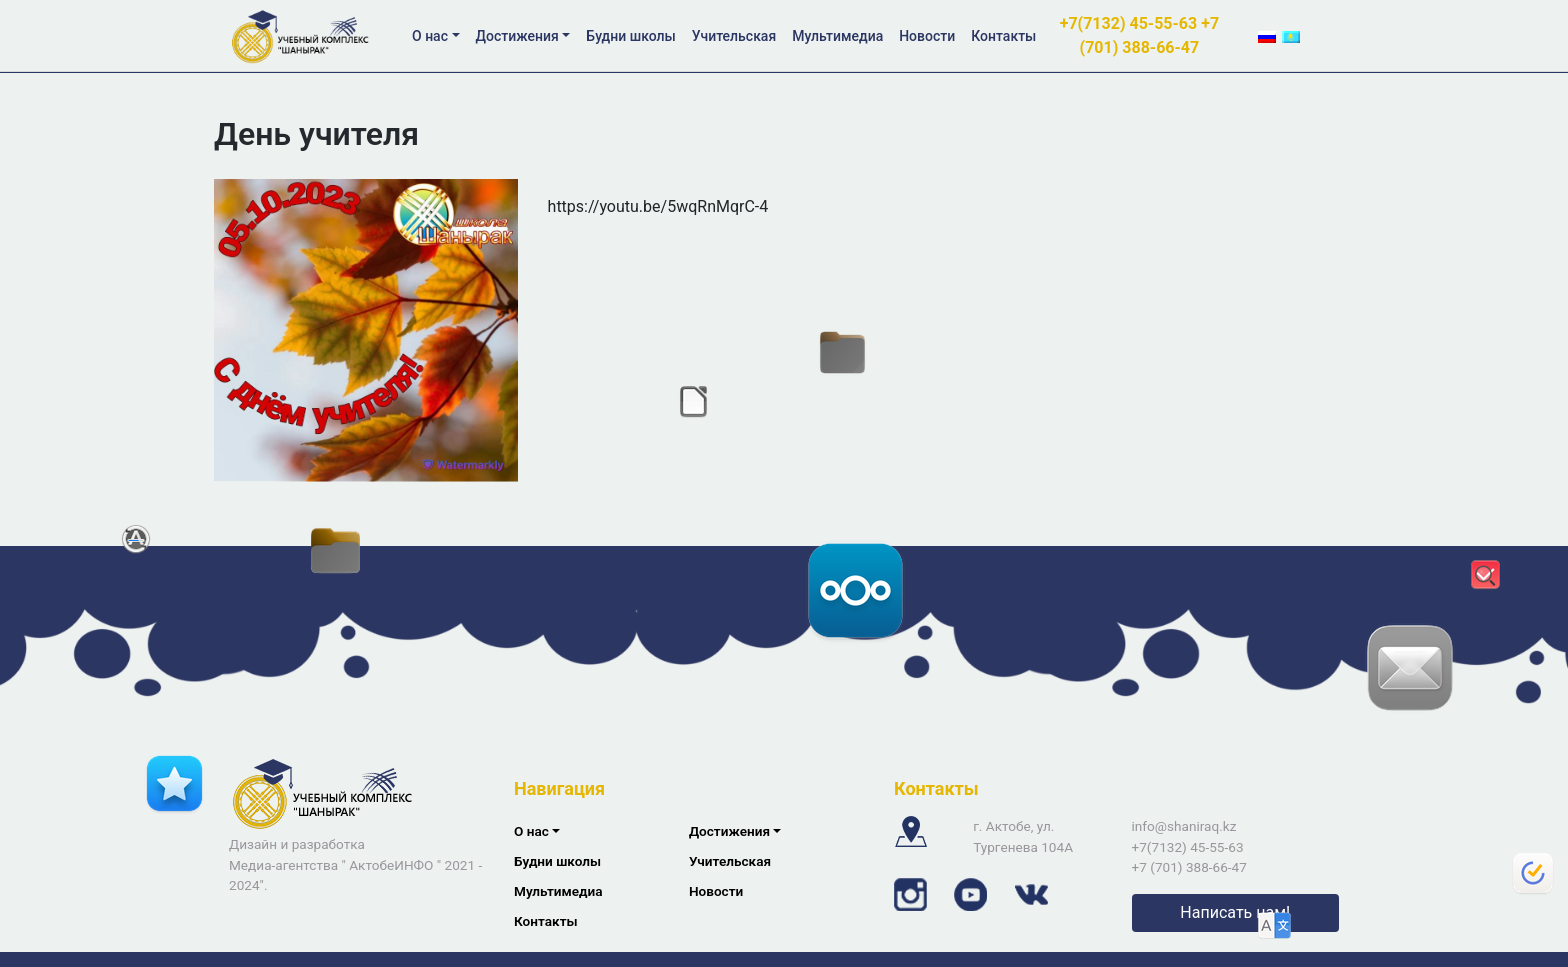 The height and width of the screenshot is (967, 1568). Describe the element at coordinates (1410, 668) in the screenshot. I see `open the mail app` at that location.